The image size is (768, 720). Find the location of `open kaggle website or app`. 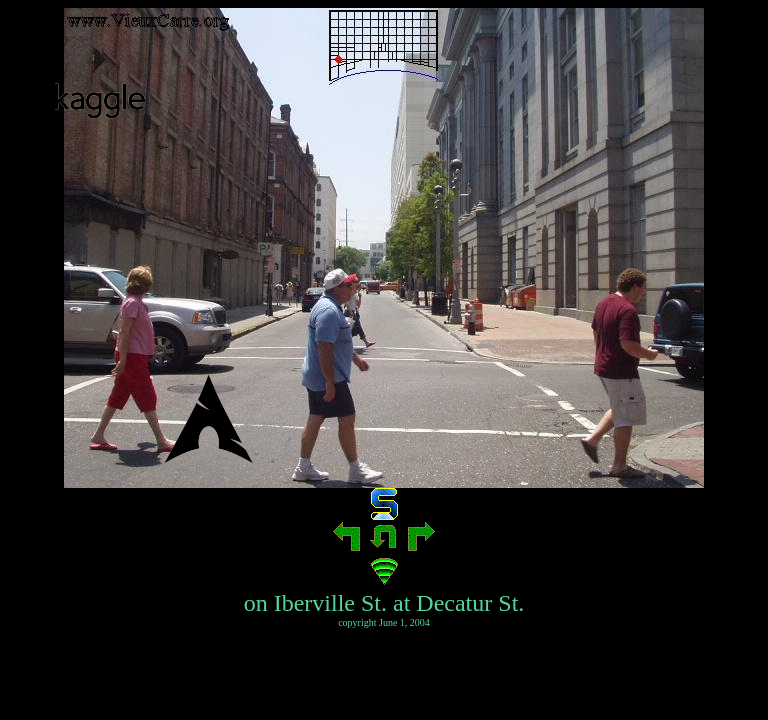

open kaggle website or app is located at coordinates (100, 101).